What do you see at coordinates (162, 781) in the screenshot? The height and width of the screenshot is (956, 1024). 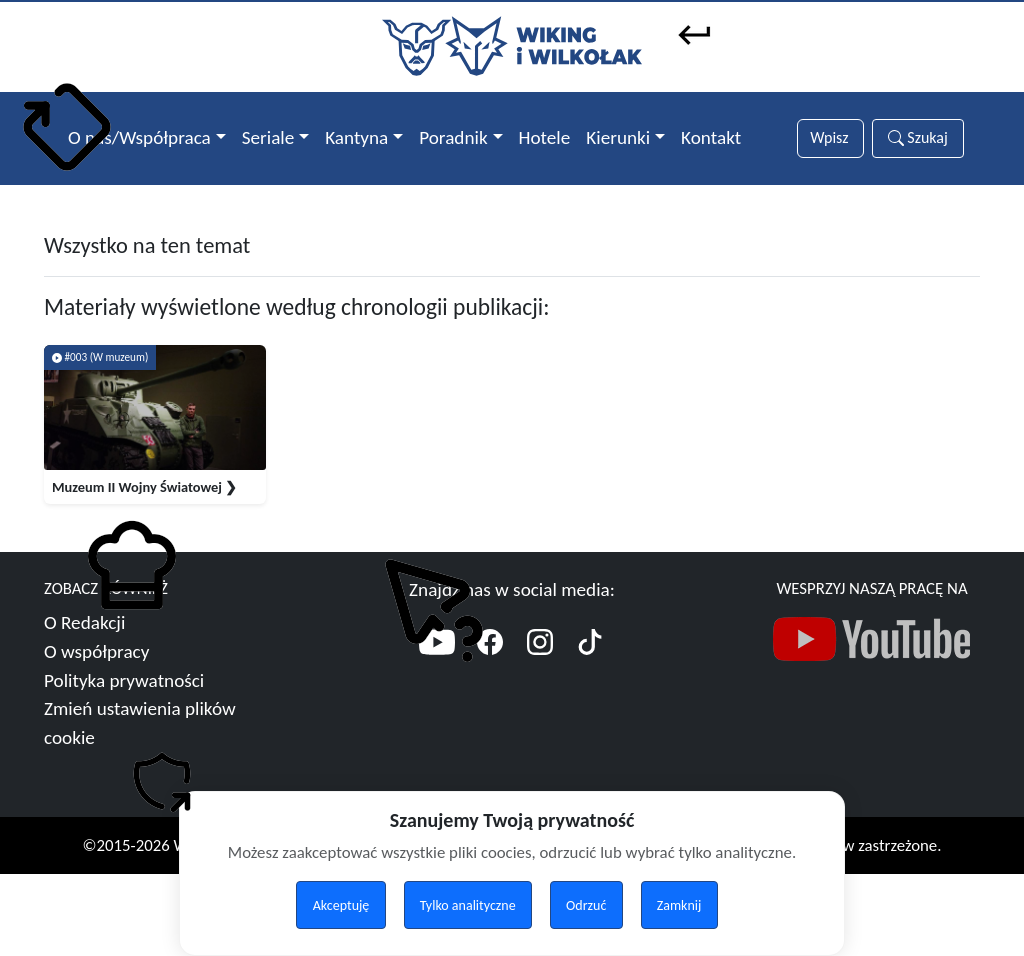 I see `share security settings or permissions` at bounding box center [162, 781].